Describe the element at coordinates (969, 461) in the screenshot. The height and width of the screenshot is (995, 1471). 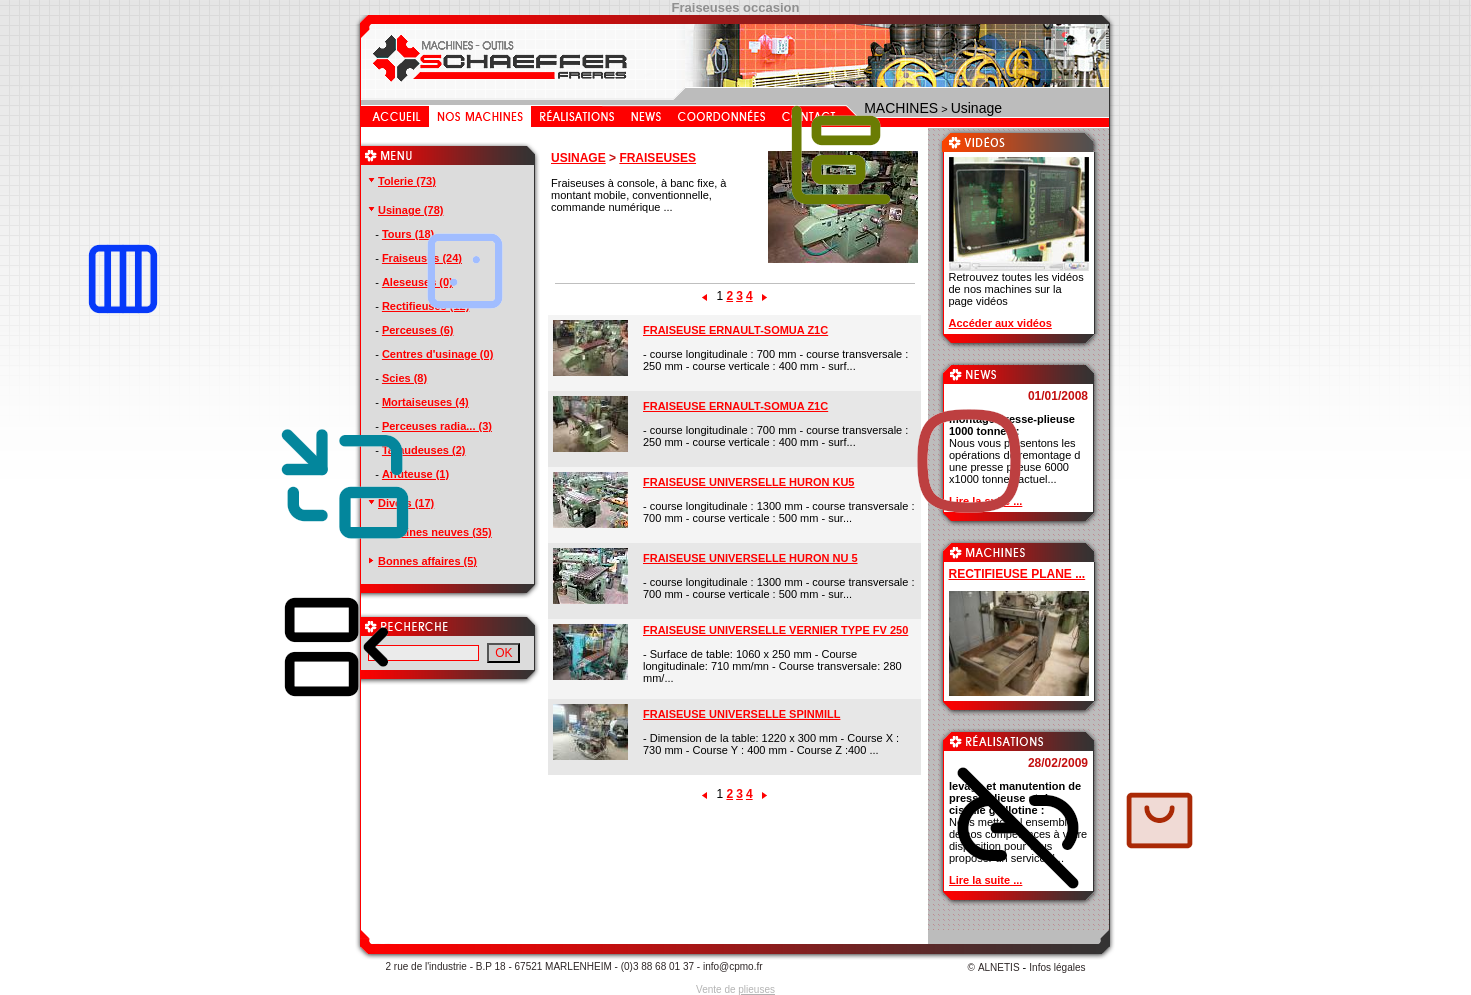
I see `placeholder shape for app icons or thumbnails` at that location.